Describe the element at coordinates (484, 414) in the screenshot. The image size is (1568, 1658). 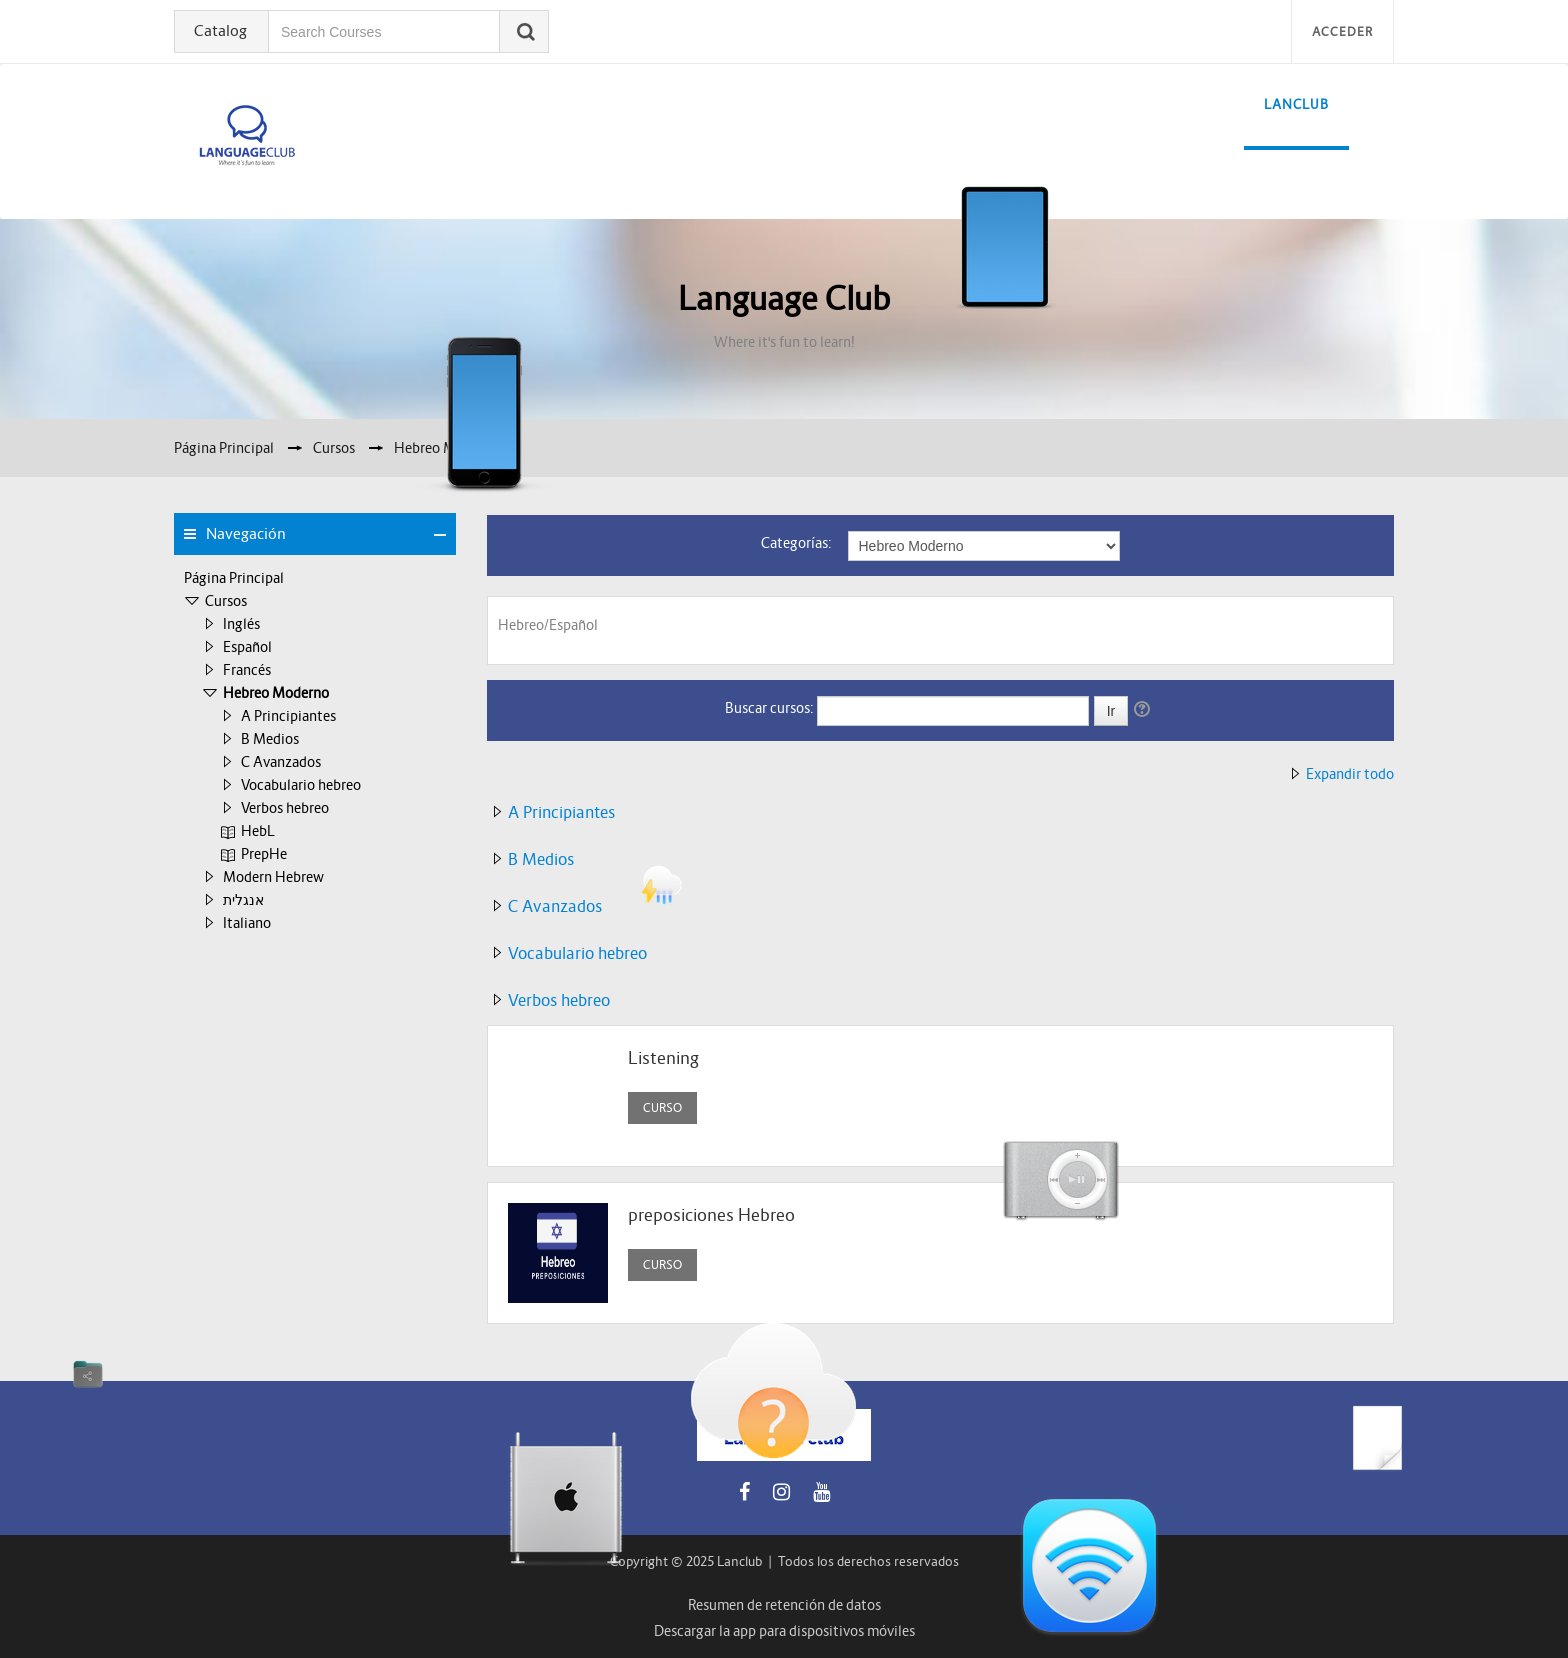
I see `indicates a connected iPhone device` at that location.